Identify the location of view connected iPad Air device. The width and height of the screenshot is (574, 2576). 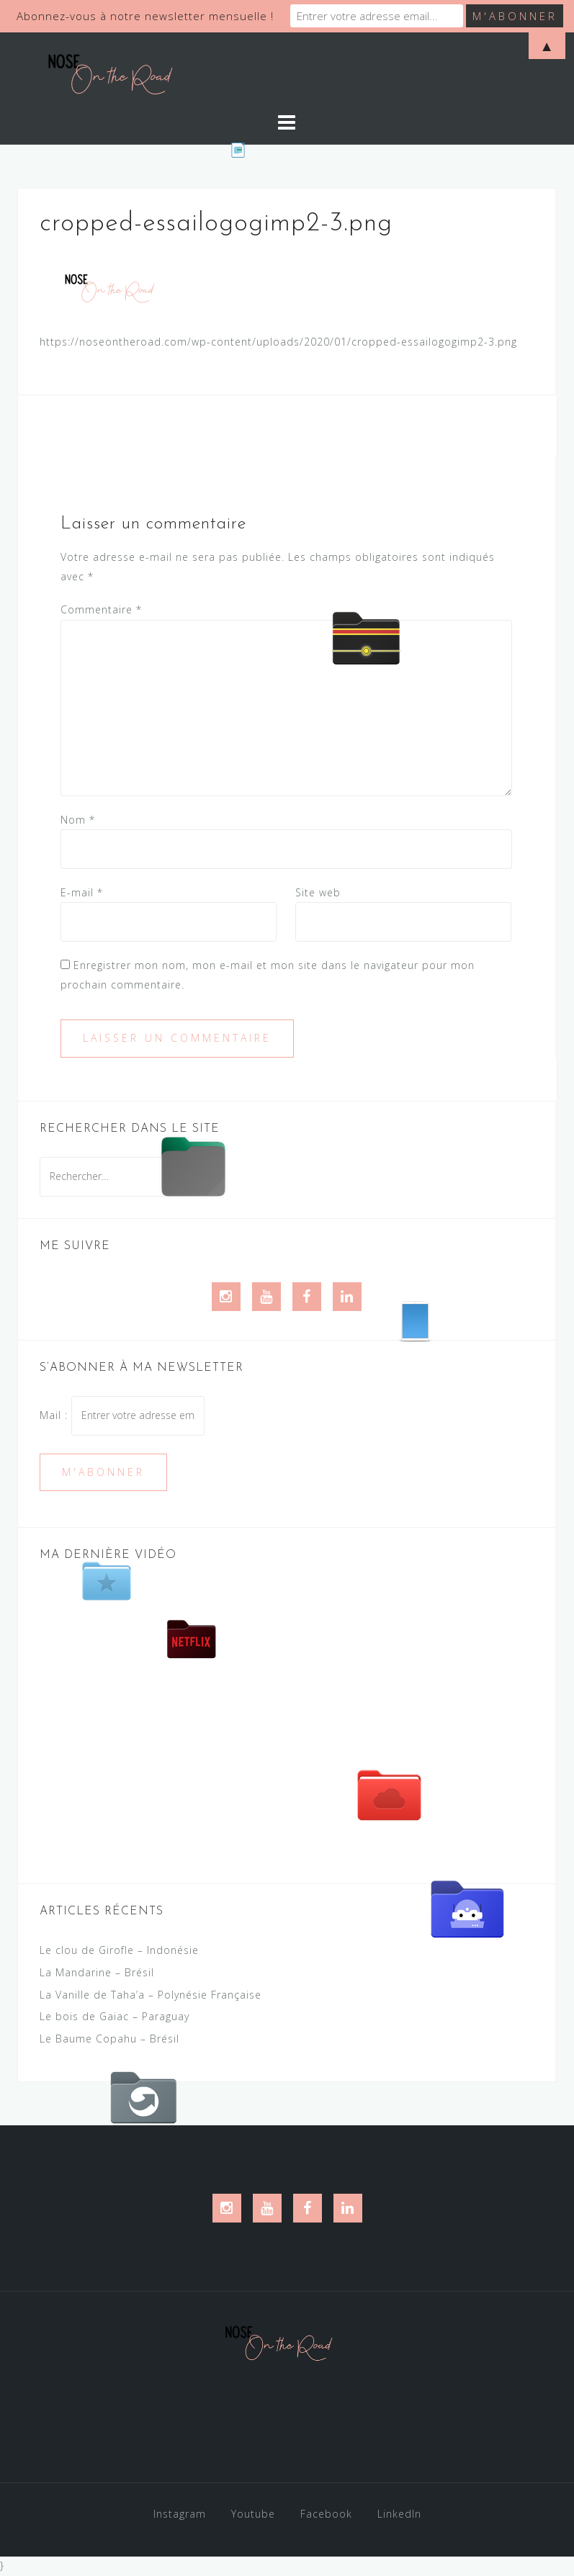
(415, 1321).